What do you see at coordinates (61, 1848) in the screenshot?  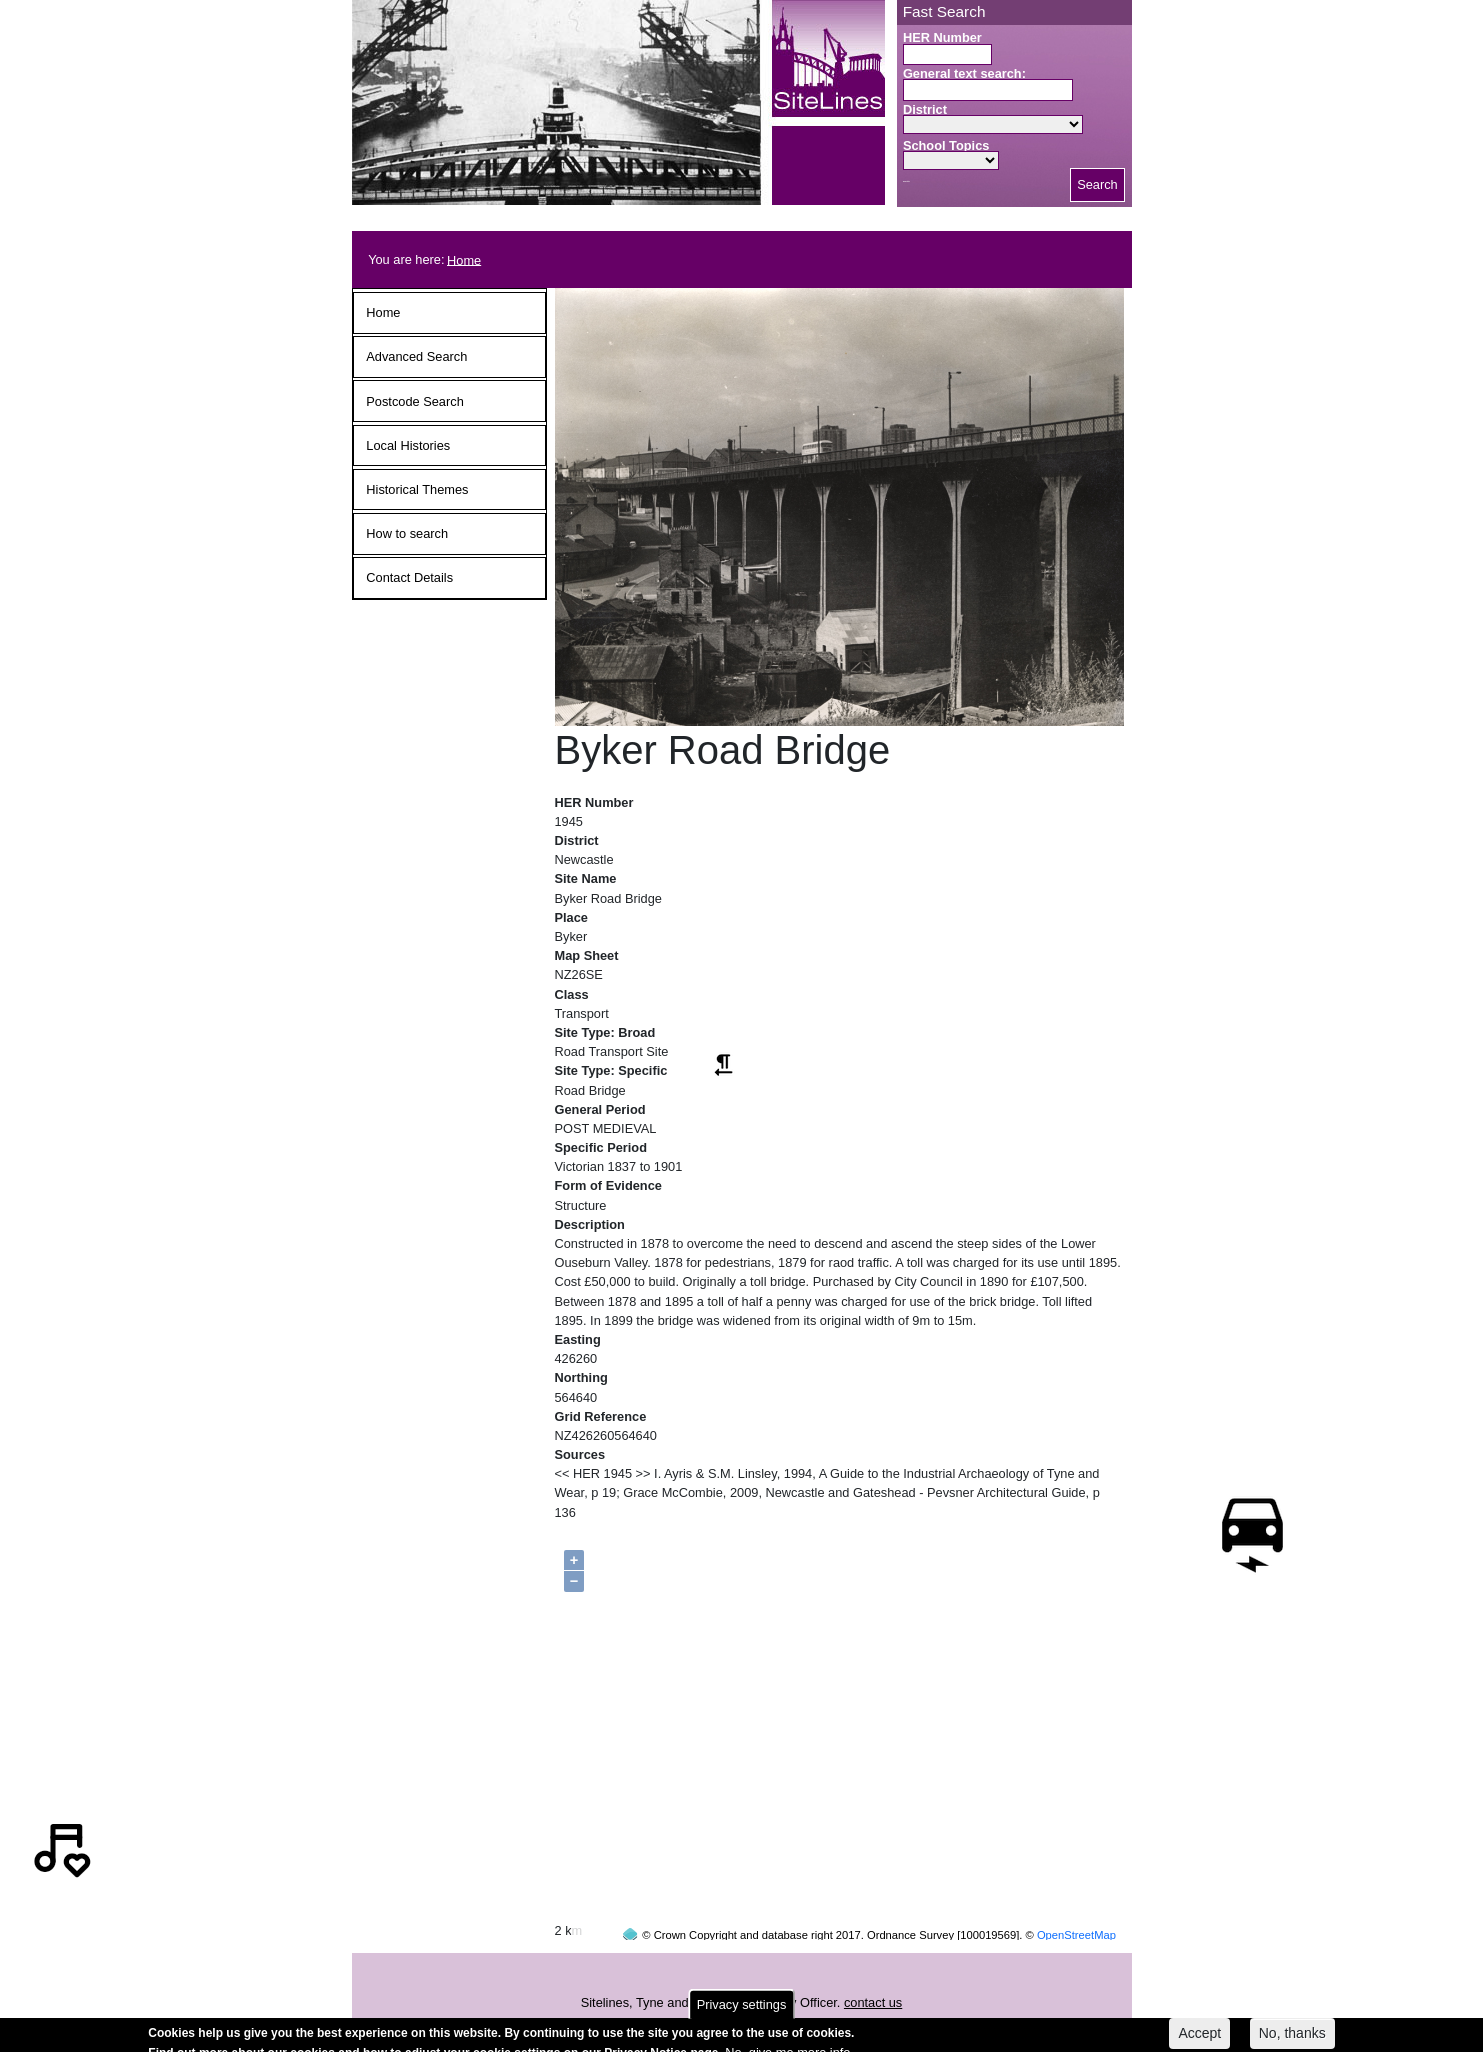 I see `add song to favorites` at bounding box center [61, 1848].